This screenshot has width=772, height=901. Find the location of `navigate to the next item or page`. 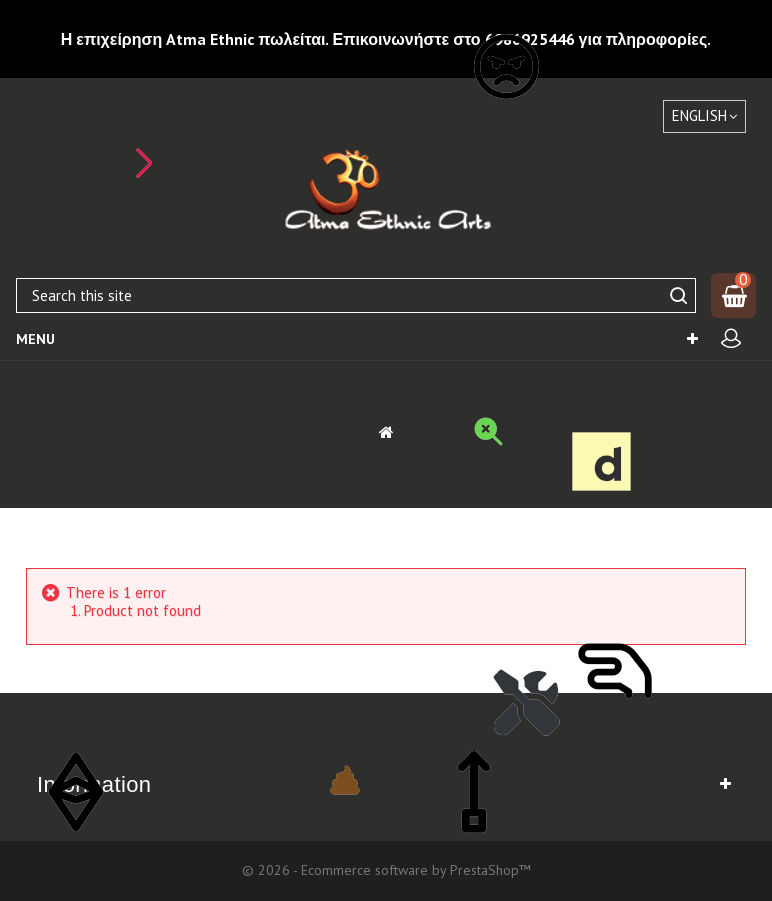

navigate to the next item or page is located at coordinates (143, 163).